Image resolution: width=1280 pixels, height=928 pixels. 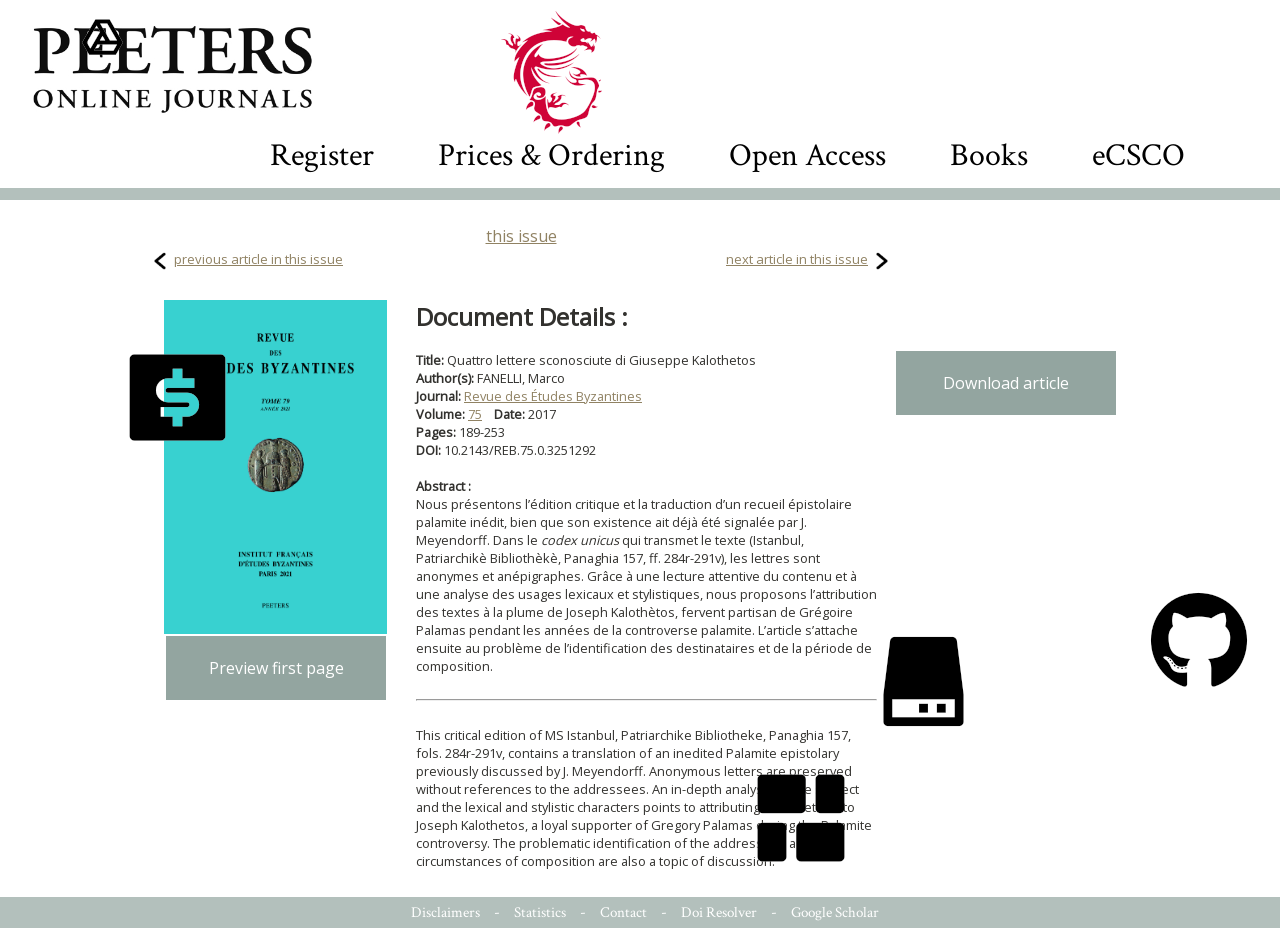 I want to click on access the dashboard or control panel, so click(x=801, y=818).